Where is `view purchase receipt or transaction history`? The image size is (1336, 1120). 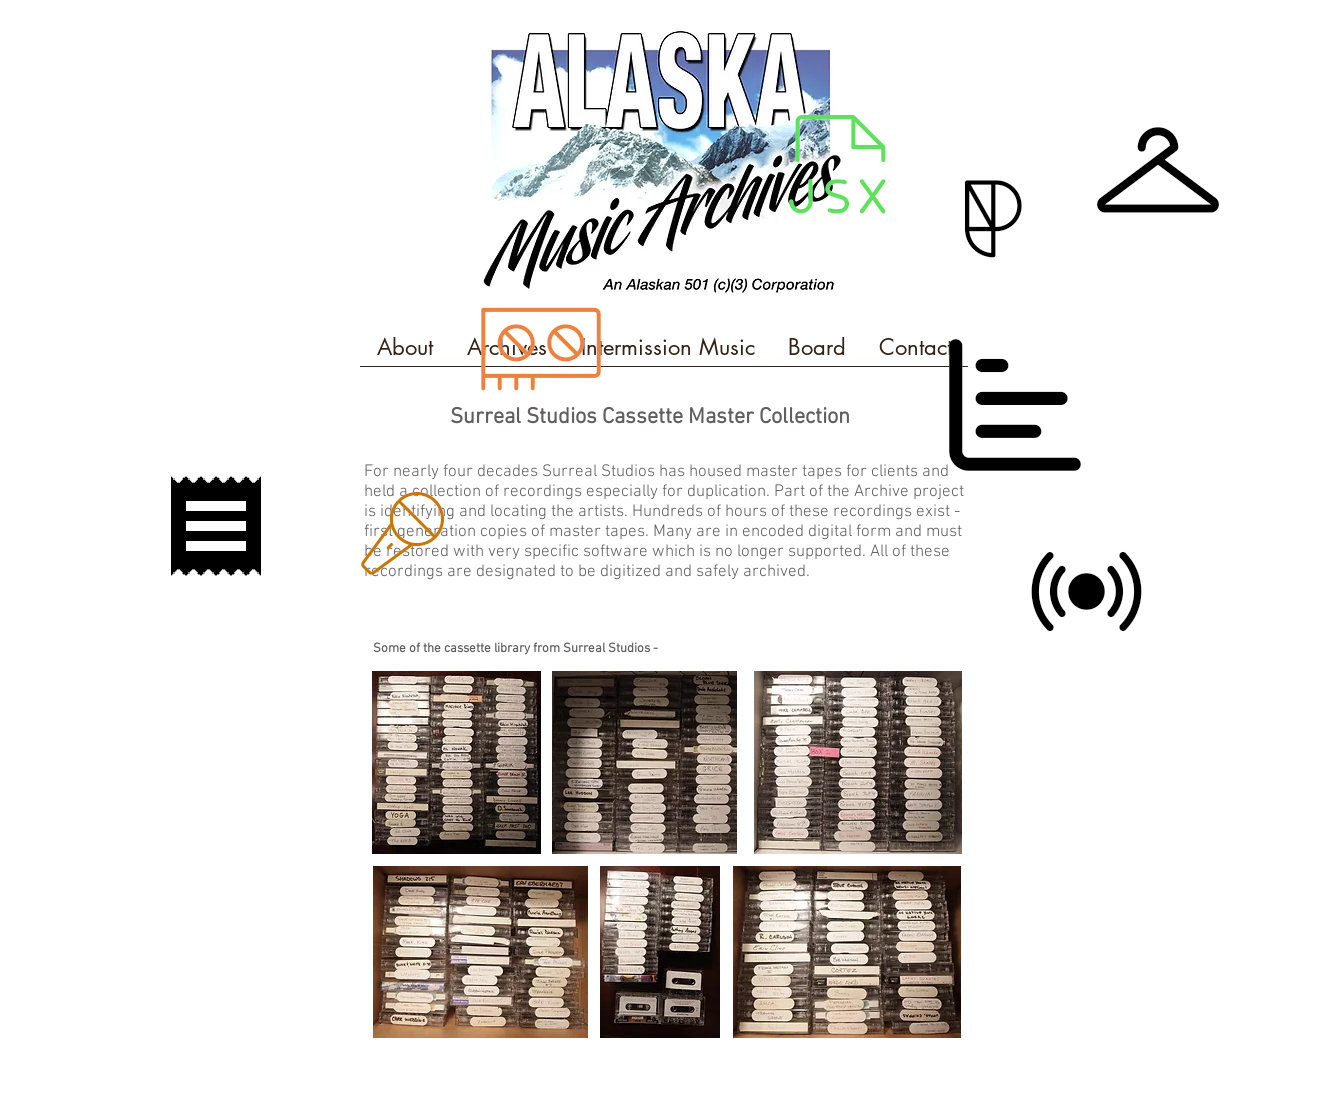 view purchase receipt or transaction history is located at coordinates (216, 526).